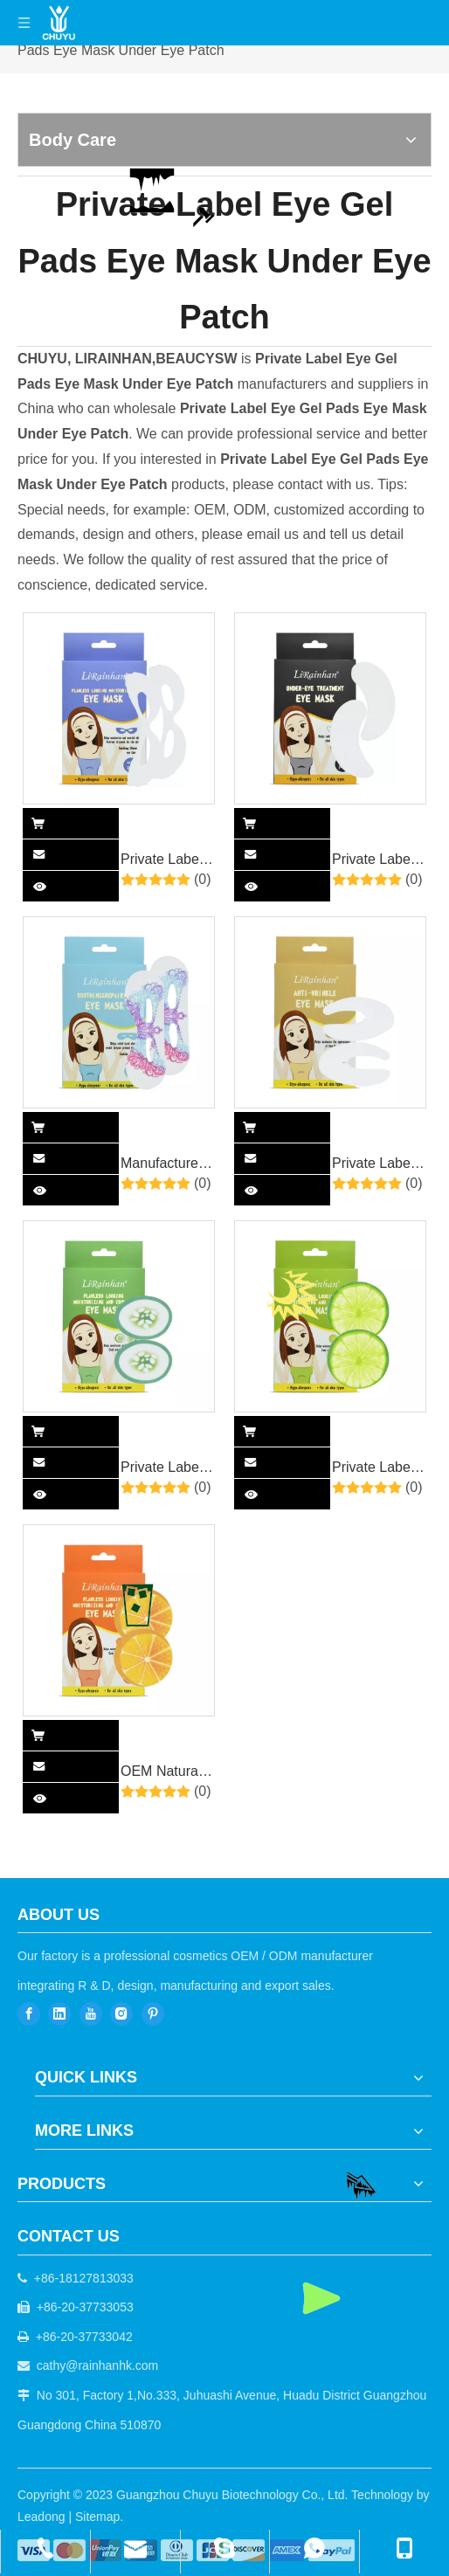 The image size is (449, 2576). Describe the element at coordinates (152, 190) in the screenshot. I see `enter a cave or underground area in-game` at that location.